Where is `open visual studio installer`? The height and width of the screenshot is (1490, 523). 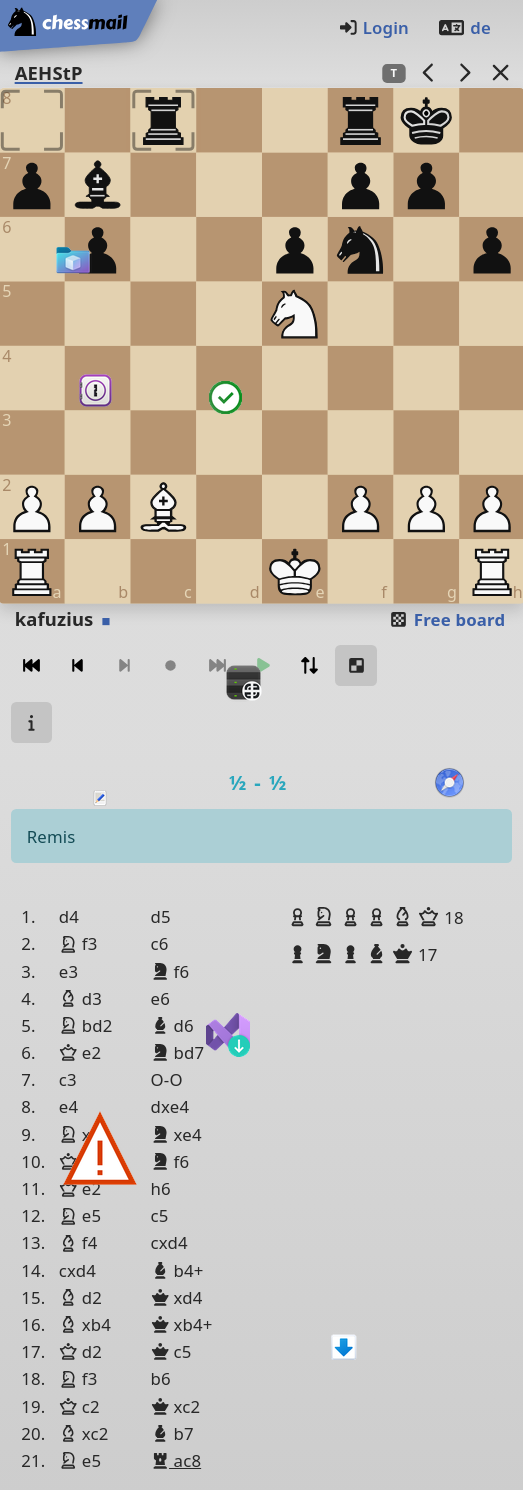 open visual studio installer is located at coordinates (228, 1035).